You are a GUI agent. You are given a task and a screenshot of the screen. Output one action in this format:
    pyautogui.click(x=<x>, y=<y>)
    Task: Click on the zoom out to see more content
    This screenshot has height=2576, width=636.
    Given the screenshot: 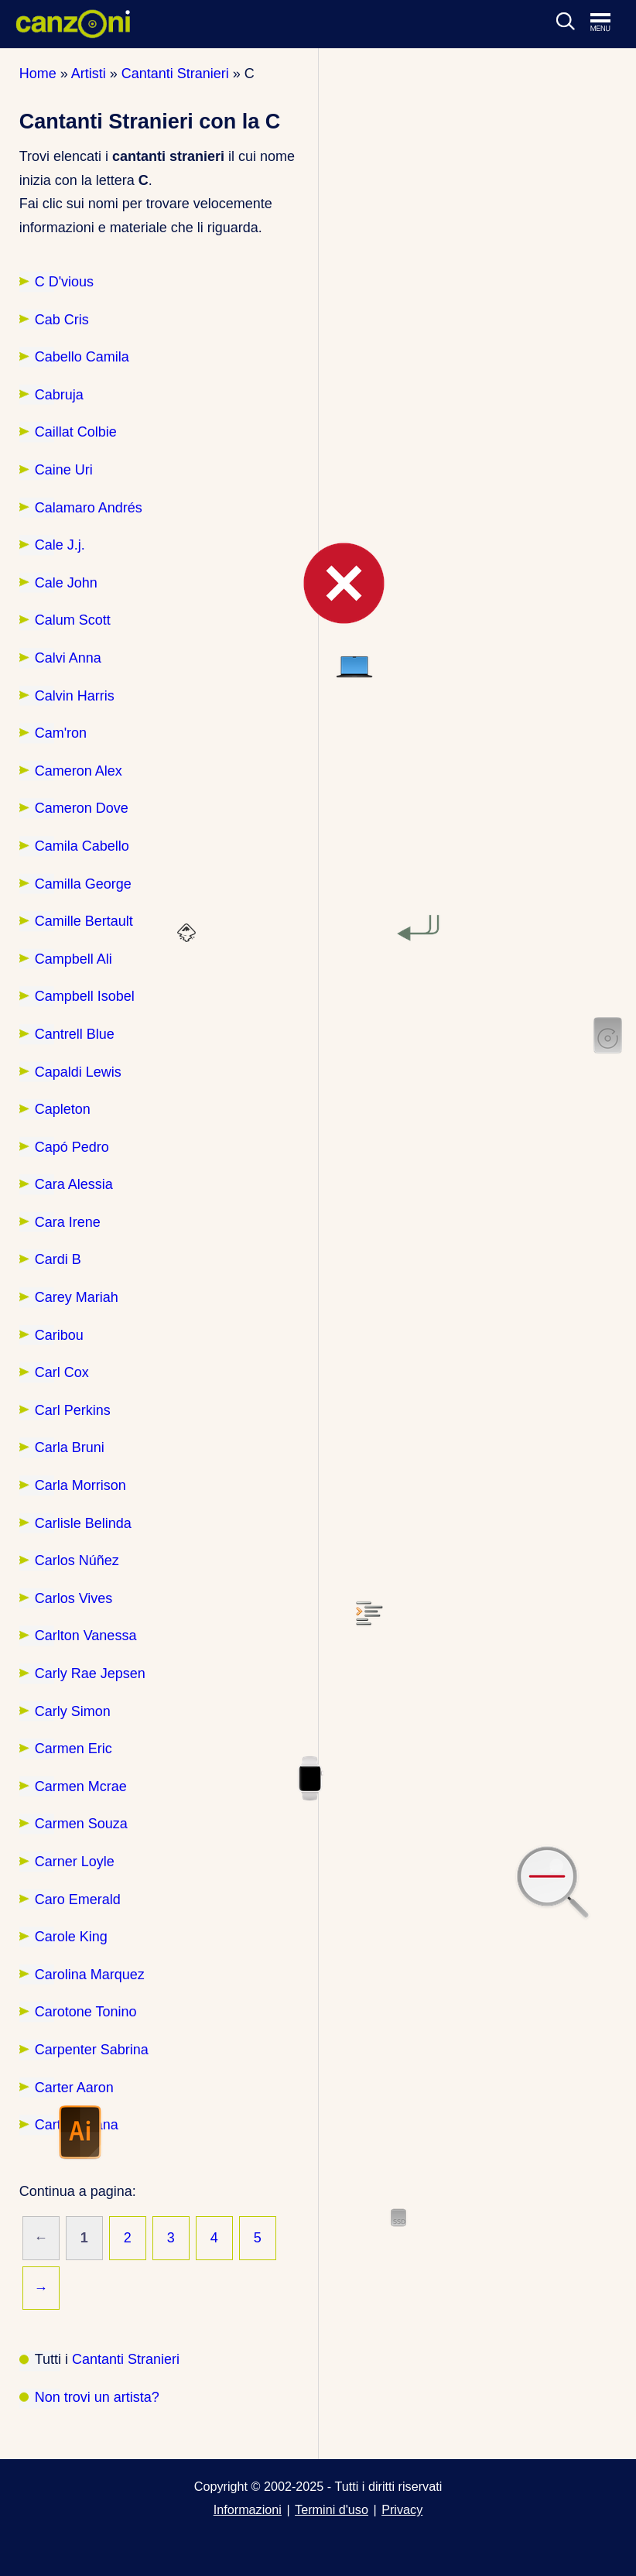 What is the action you would take?
    pyautogui.click(x=552, y=1881)
    